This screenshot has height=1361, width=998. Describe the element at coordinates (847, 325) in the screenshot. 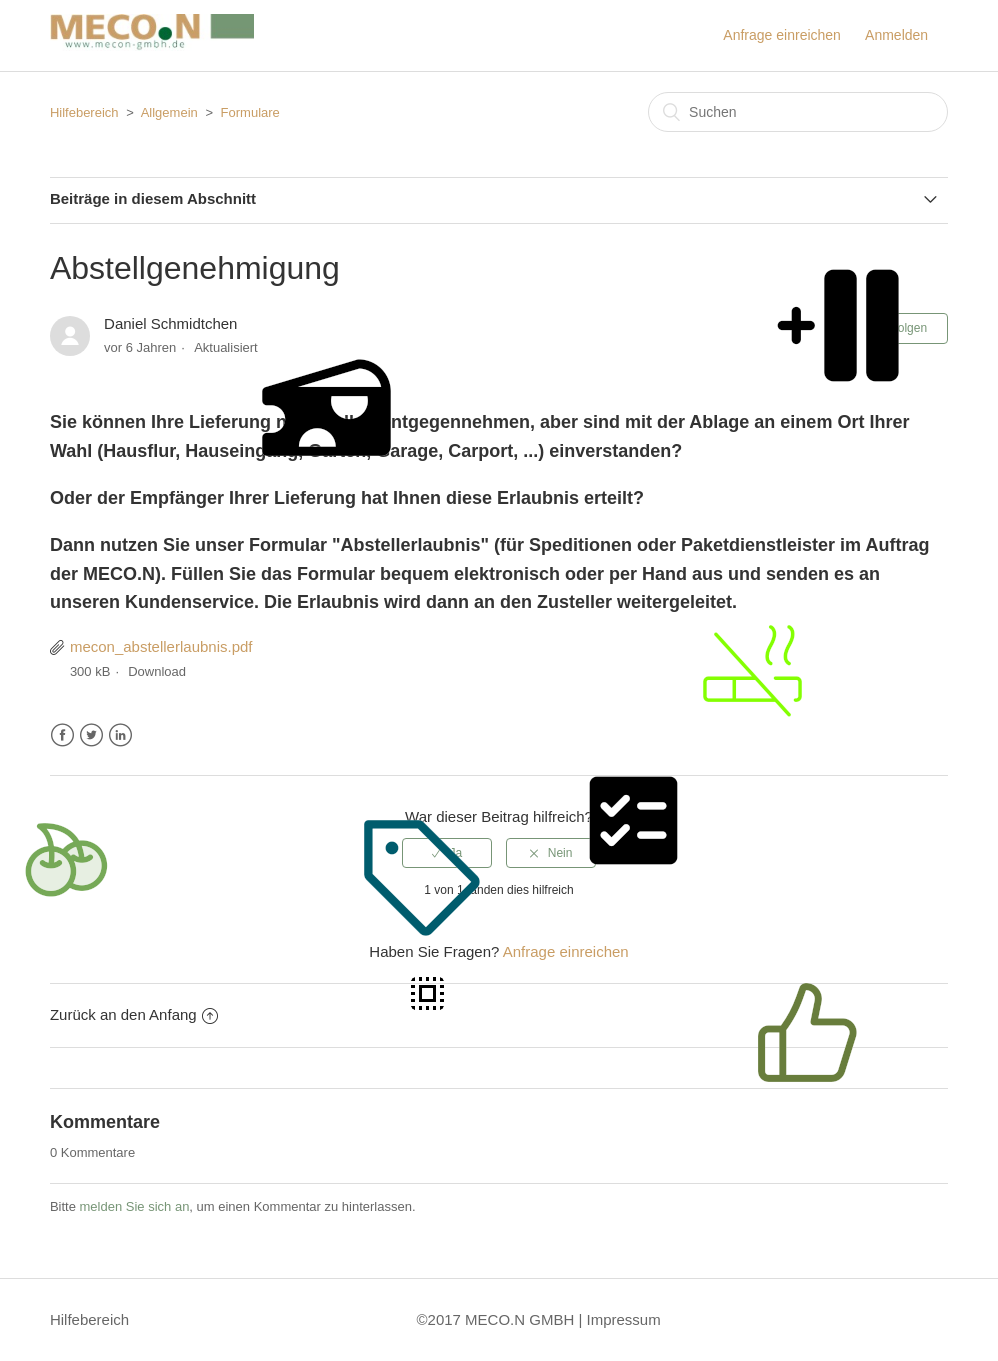

I see `add a new column to the left` at that location.